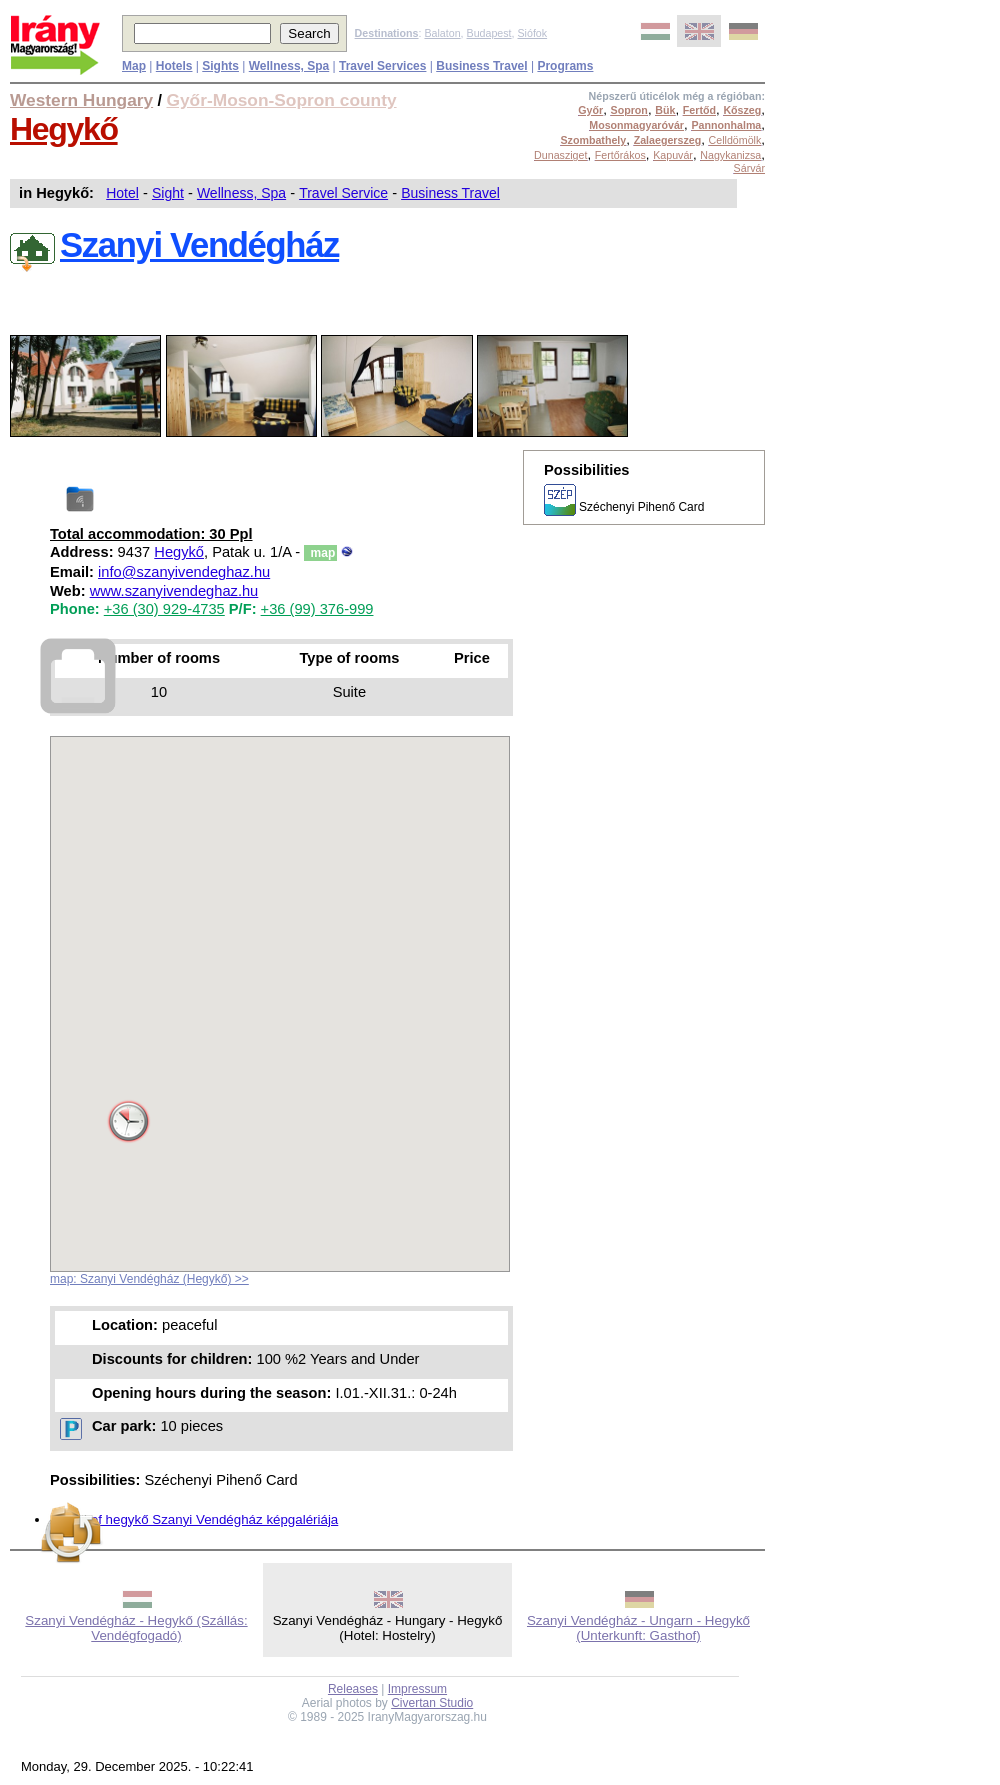 This screenshot has height=1785, width=1000. What do you see at coordinates (80, 499) in the screenshot?
I see `open insync cloud sync folder` at bounding box center [80, 499].